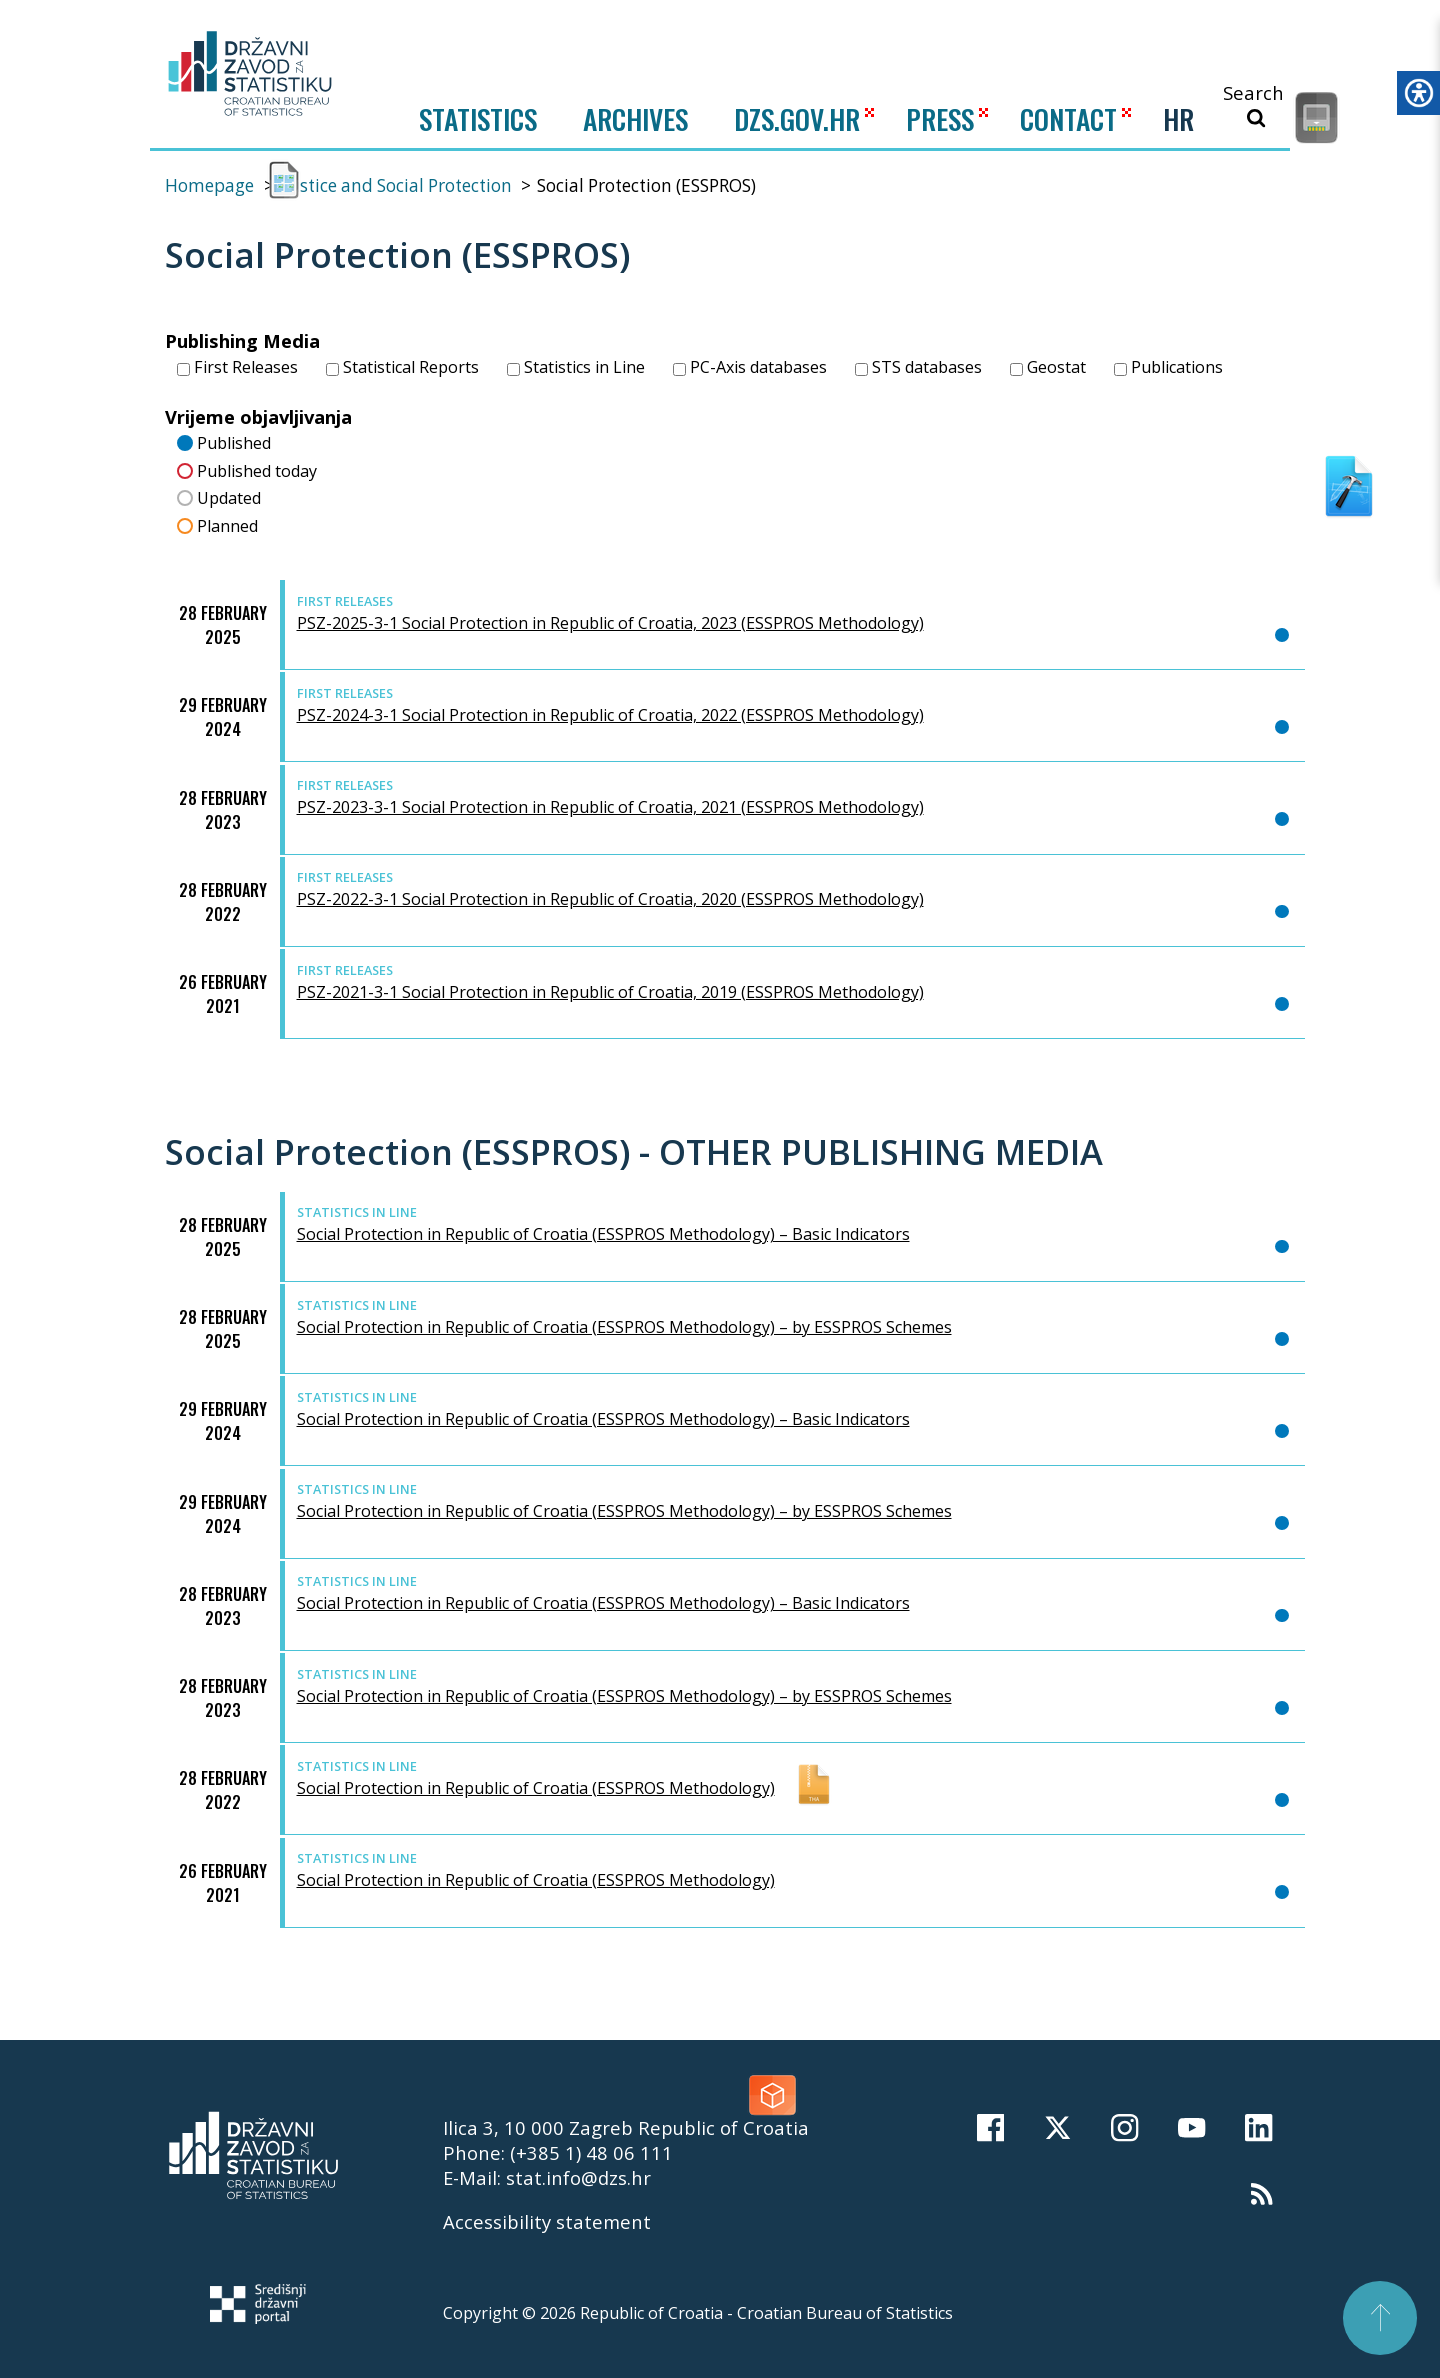  What do you see at coordinates (814, 1785) in the screenshot?
I see `a compressed archive file in THA format` at bounding box center [814, 1785].